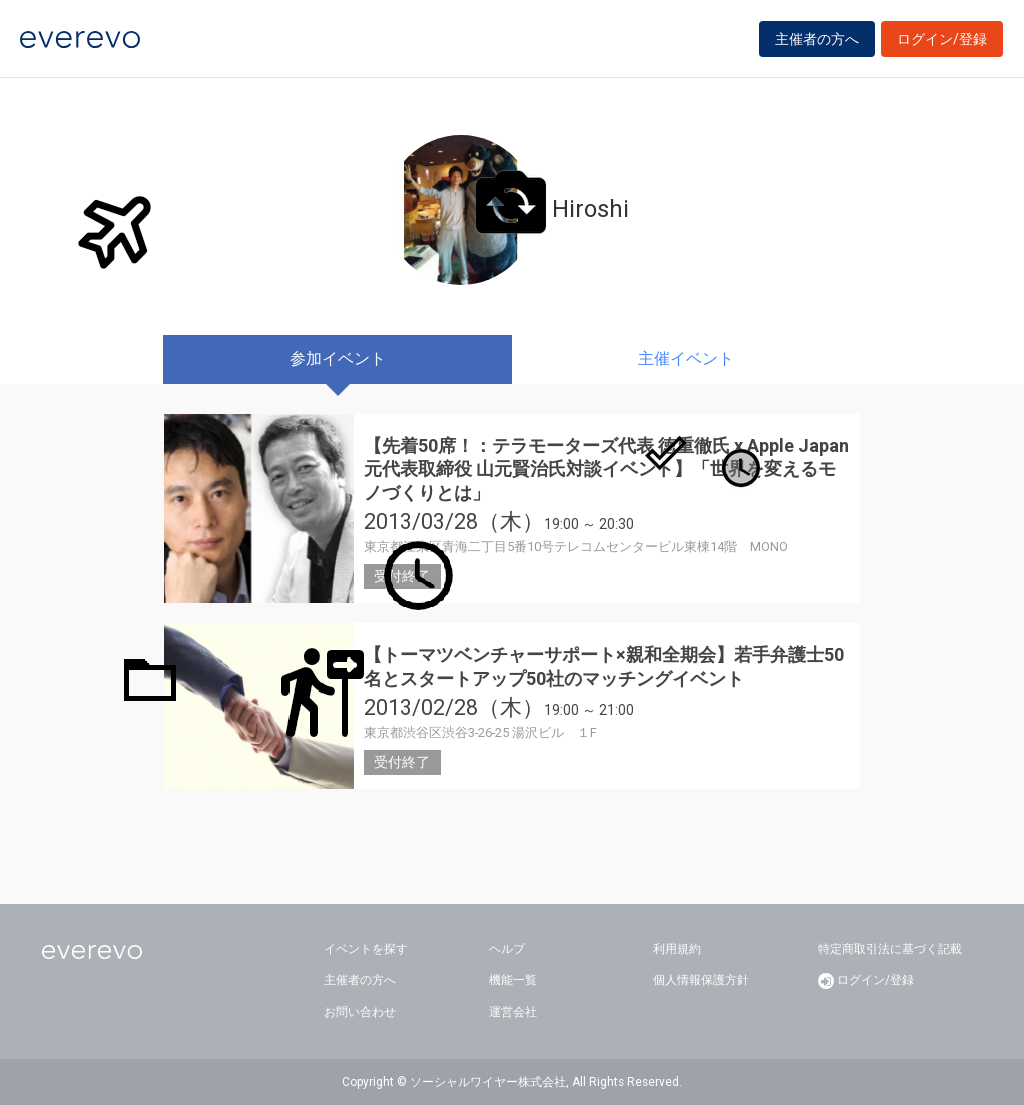  I want to click on open folder to view contents, so click(150, 680).